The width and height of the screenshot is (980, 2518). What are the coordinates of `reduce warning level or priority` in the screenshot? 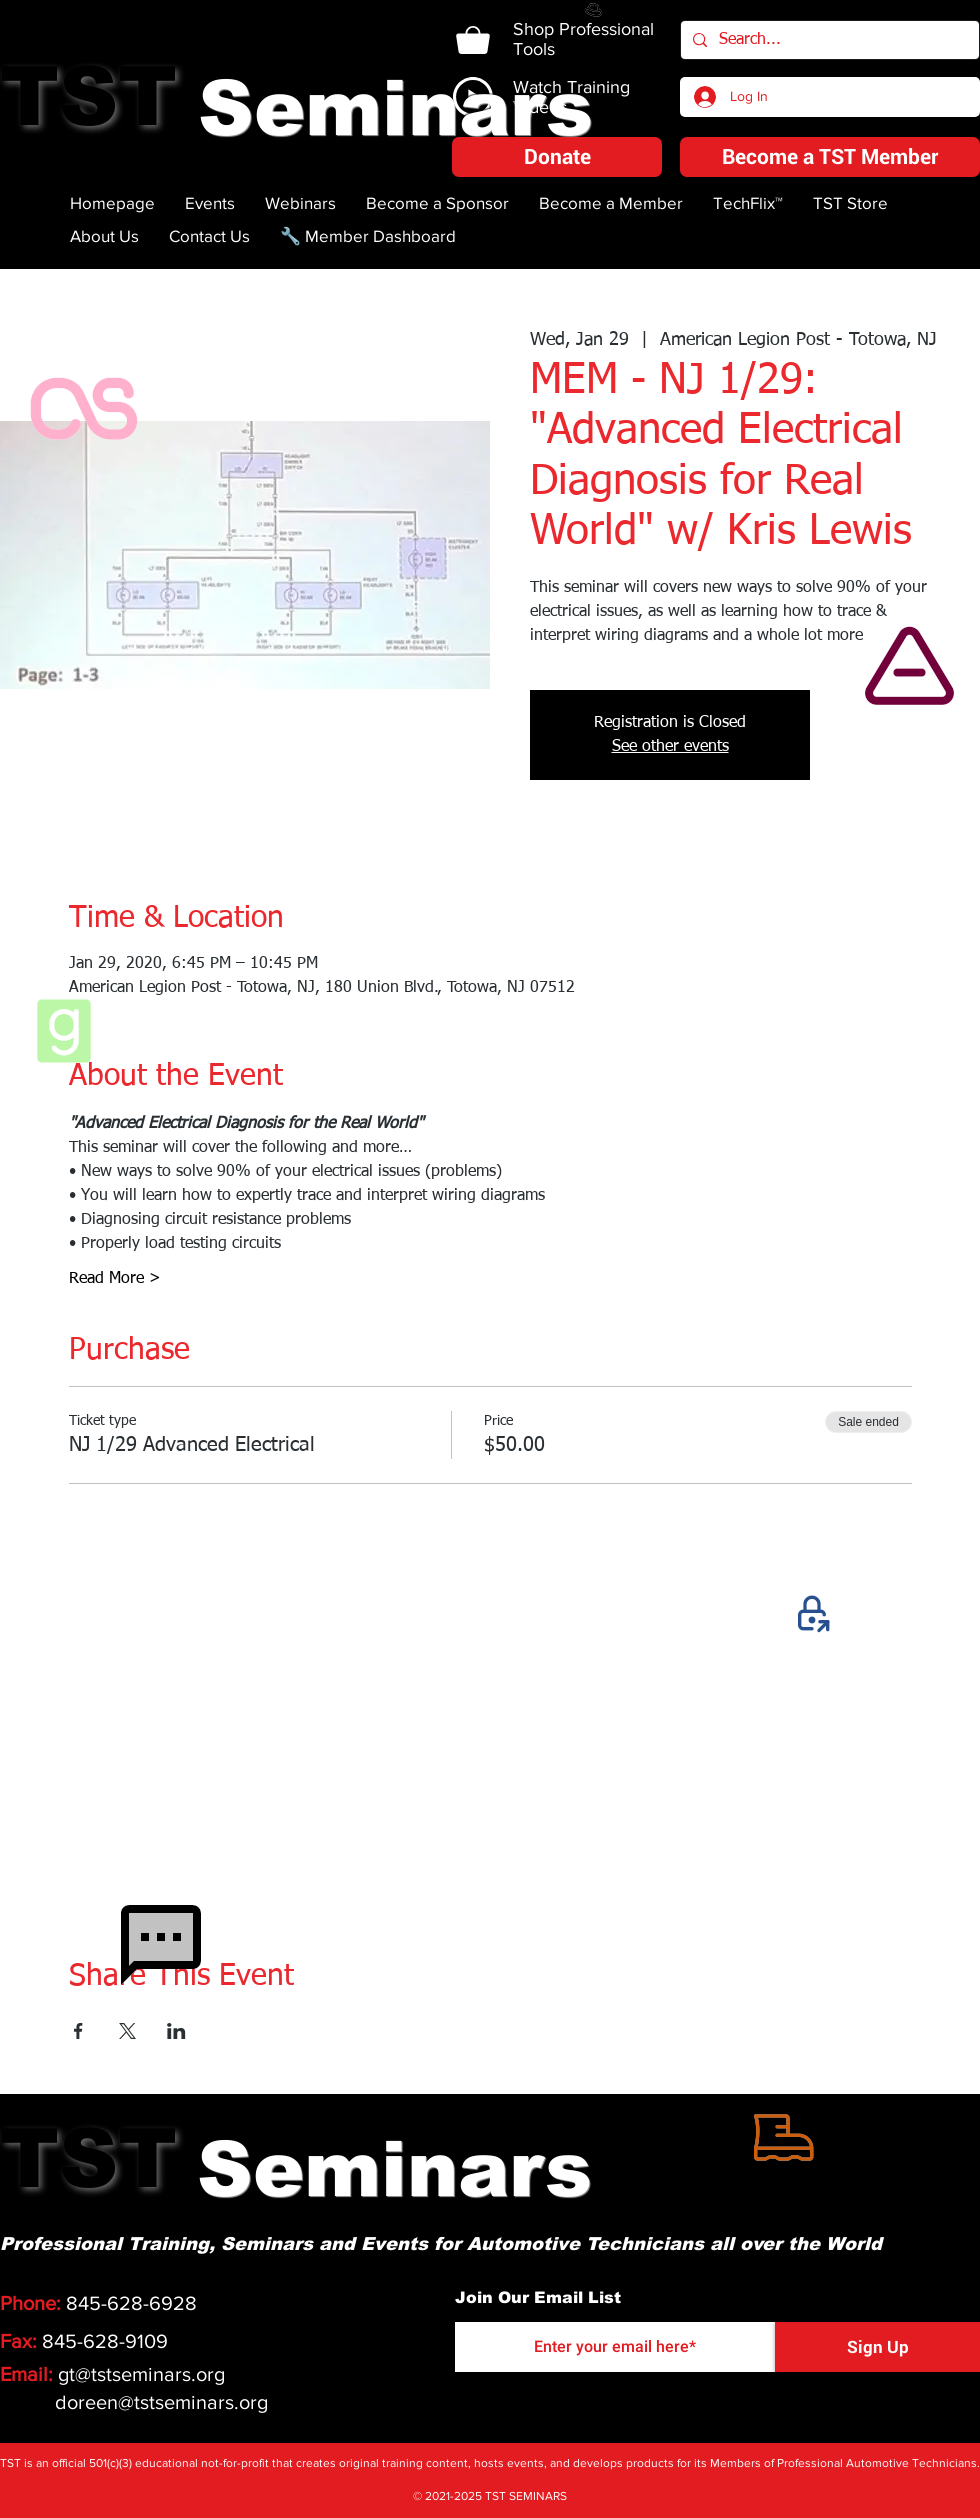 It's located at (909, 668).